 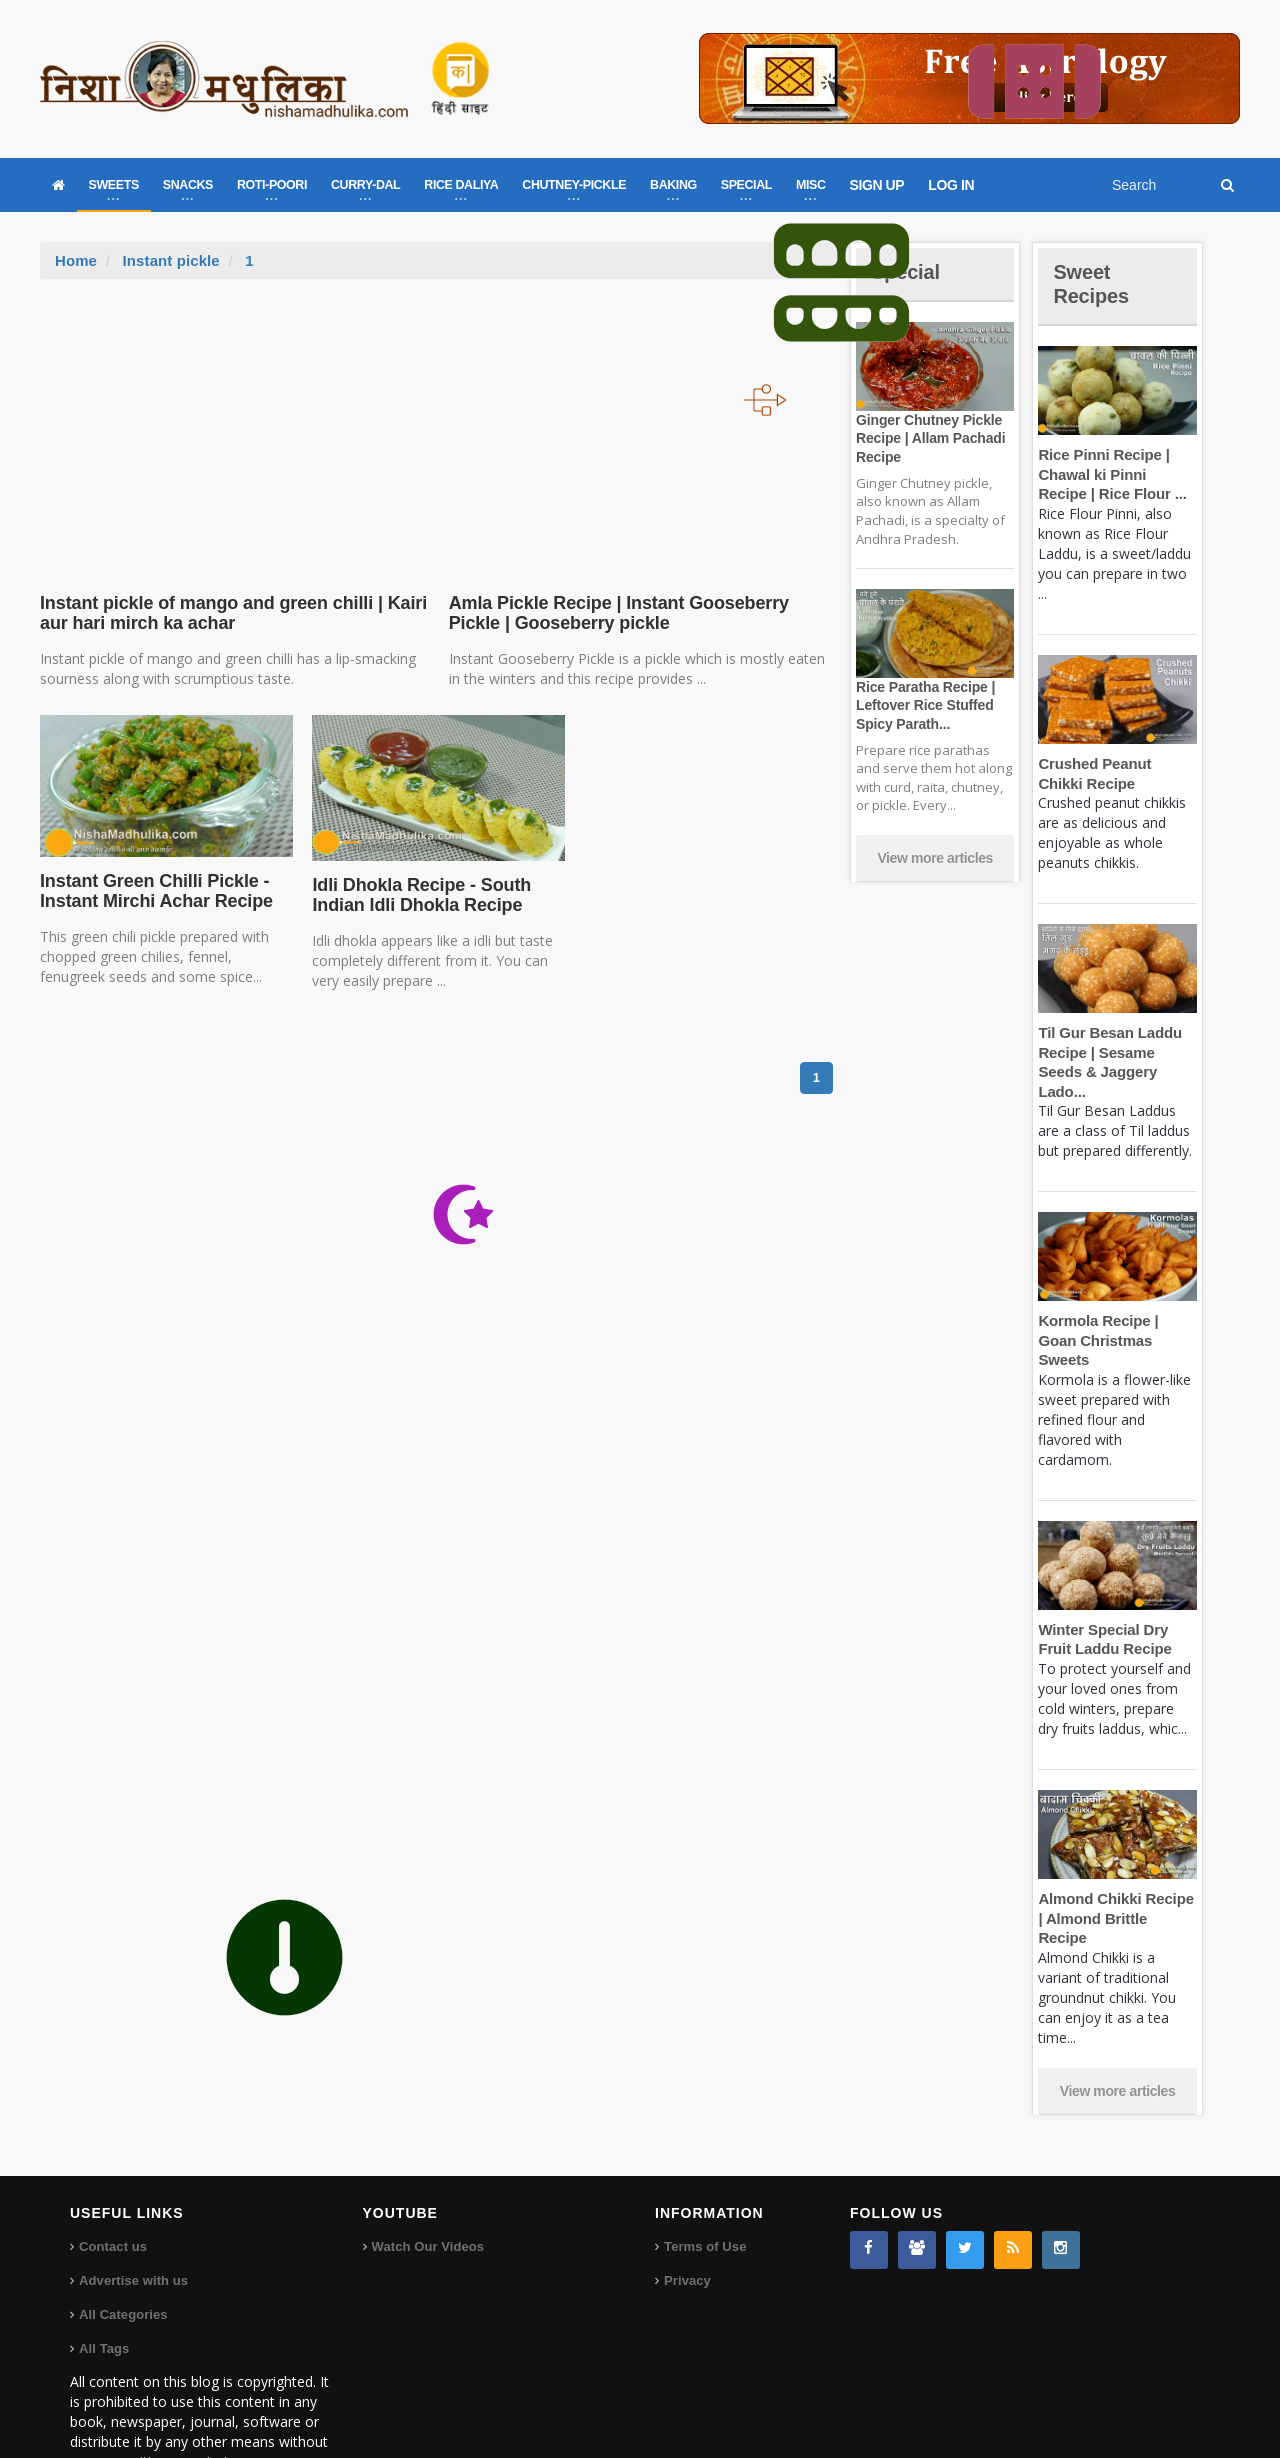 What do you see at coordinates (765, 400) in the screenshot?
I see `connect a USB device` at bounding box center [765, 400].